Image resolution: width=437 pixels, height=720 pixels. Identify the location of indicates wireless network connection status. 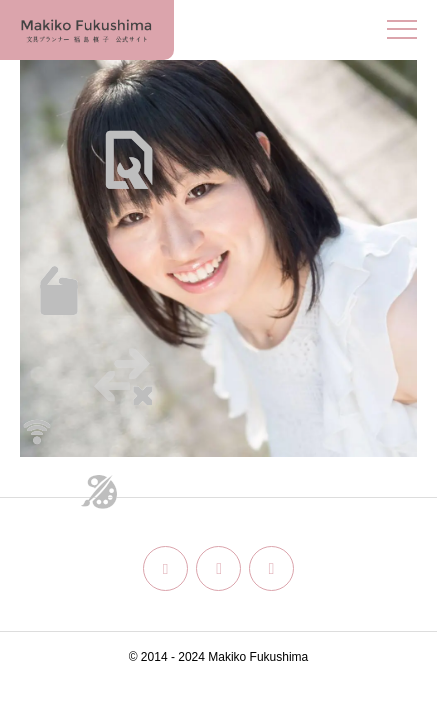
(37, 431).